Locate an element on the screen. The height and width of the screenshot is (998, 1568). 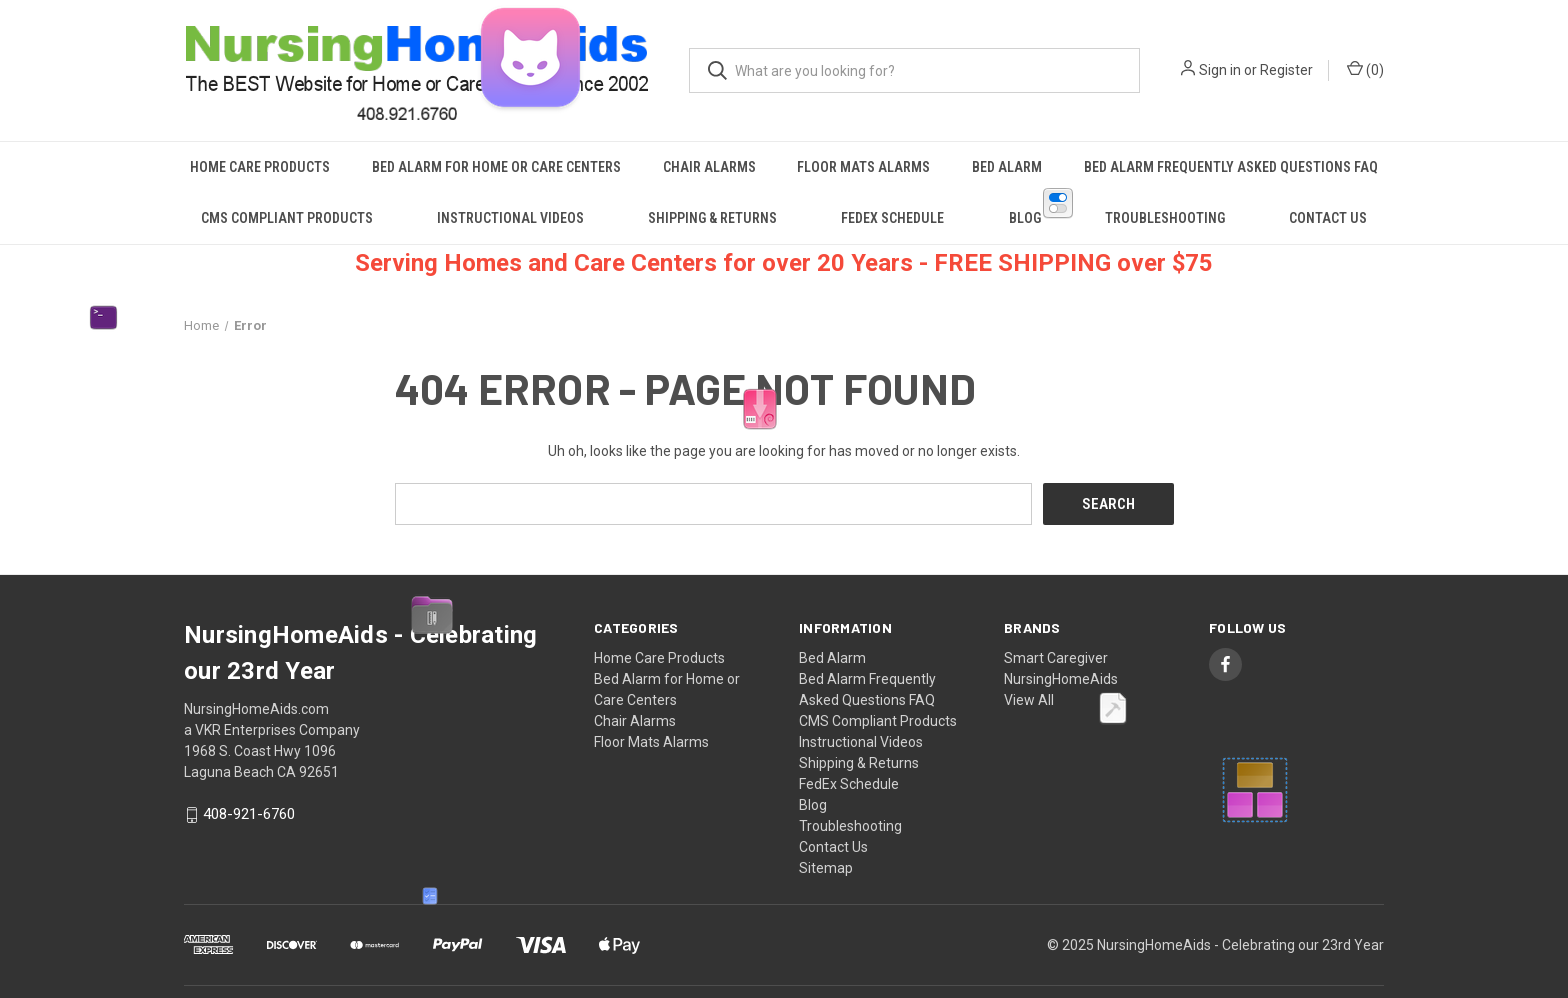
select all items in the current view is located at coordinates (1255, 790).